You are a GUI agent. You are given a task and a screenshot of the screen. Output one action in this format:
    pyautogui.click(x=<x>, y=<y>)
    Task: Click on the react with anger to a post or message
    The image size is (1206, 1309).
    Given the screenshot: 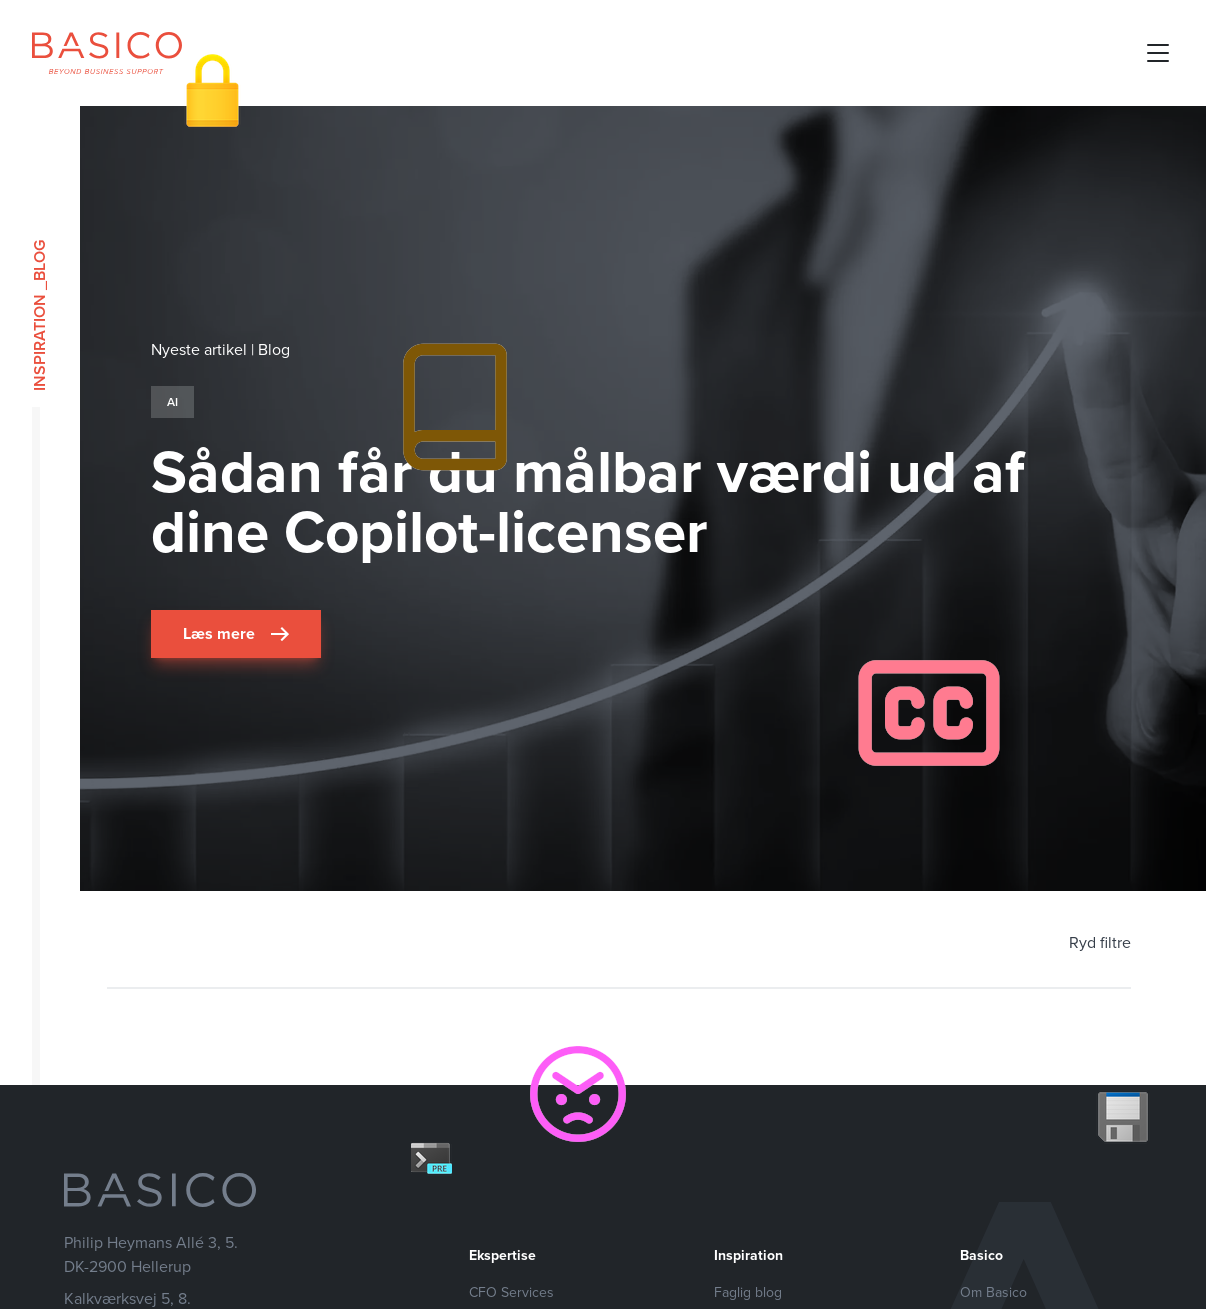 What is the action you would take?
    pyautogui.click(x=578, y=1094)
    